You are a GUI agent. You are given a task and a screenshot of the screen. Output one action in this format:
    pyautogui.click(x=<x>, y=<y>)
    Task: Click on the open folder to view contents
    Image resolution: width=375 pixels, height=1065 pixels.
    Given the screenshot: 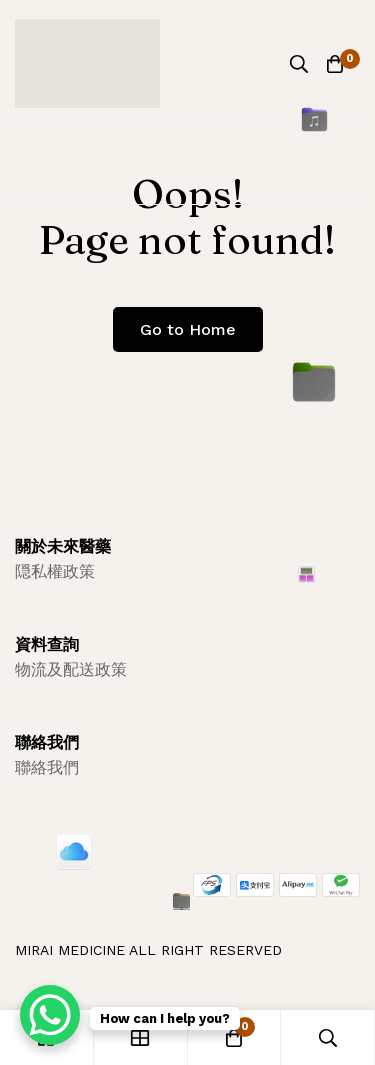 What is the action you would take?
    pyautogui.click(x=314, y=382)
    